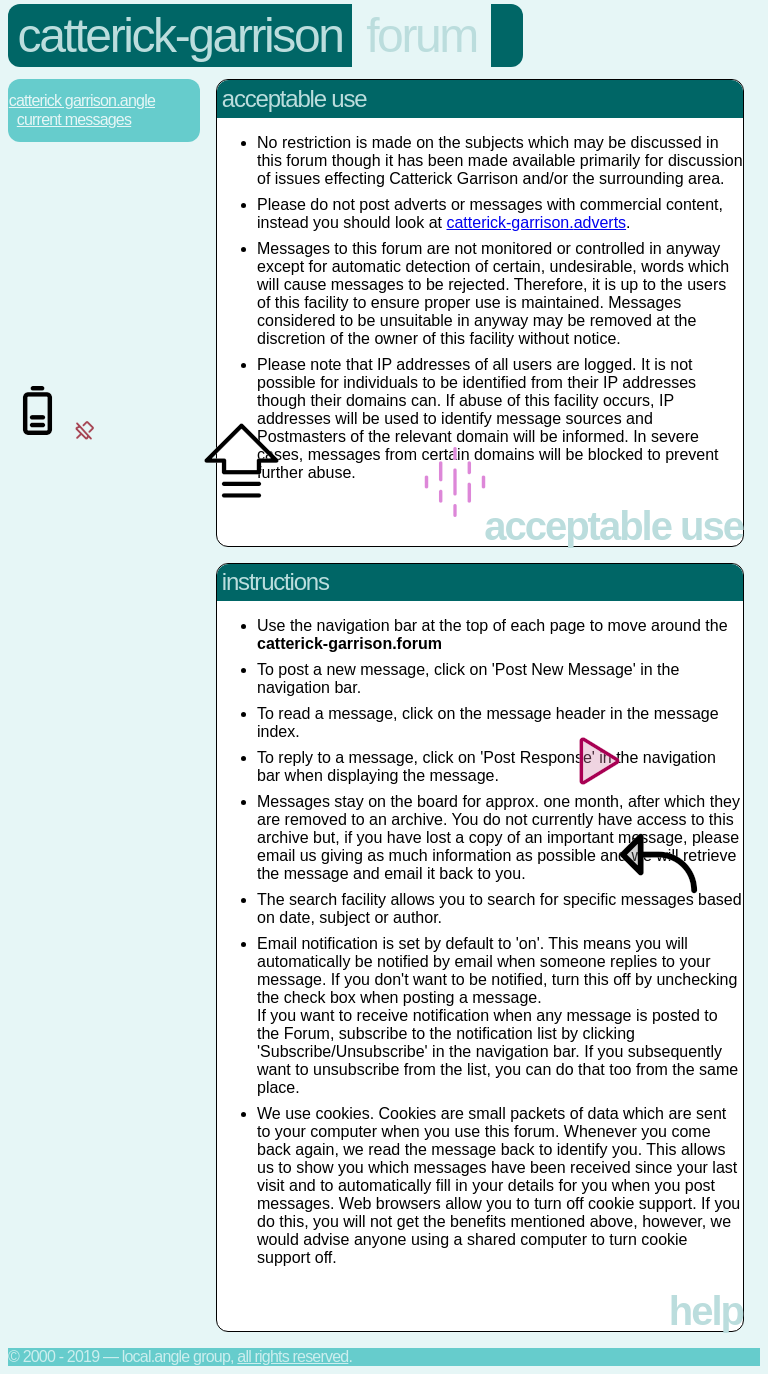  What do you see at coordinates (594, 761) in the screenshot?
I see `play media or start video` at bounding box center [594, 761].